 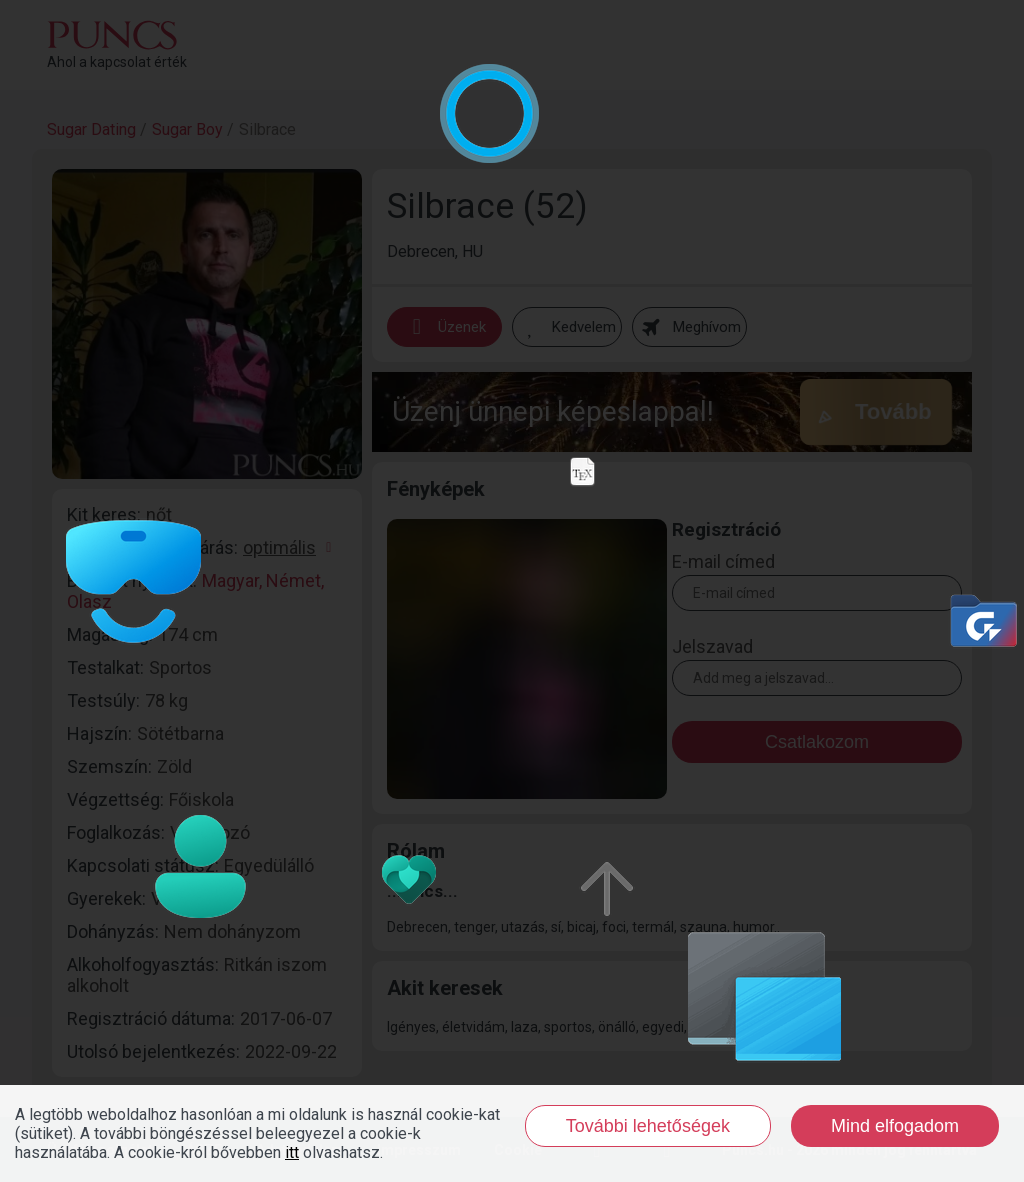 I want to click on view user profile, so click(x=200, y=866).